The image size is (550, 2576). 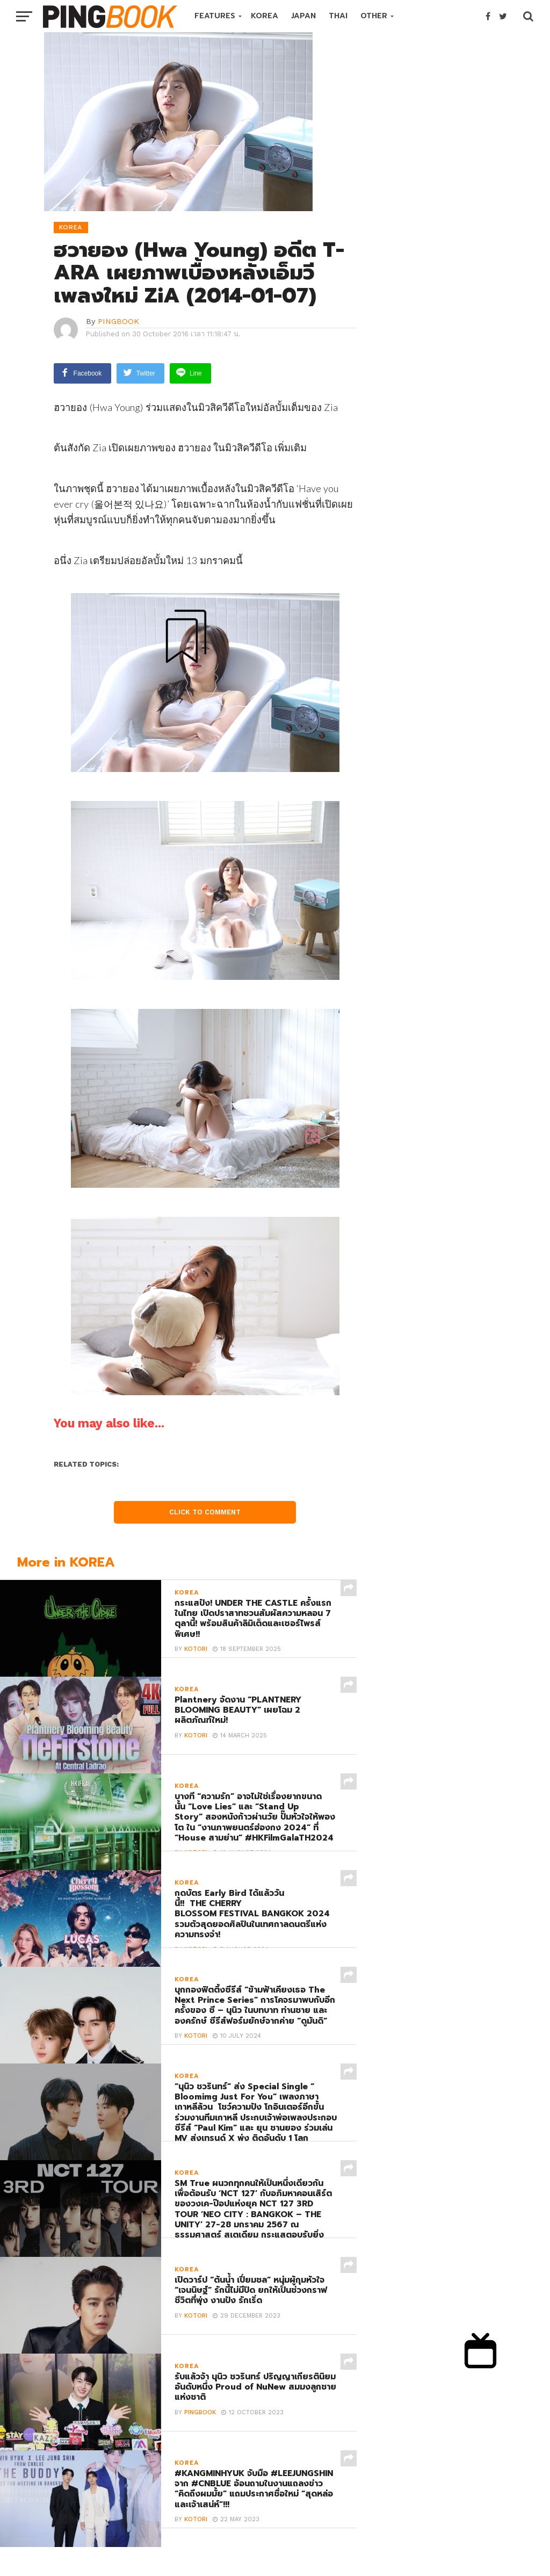 I want to click on access tv or video streaming, so click(x=480, y=2350).